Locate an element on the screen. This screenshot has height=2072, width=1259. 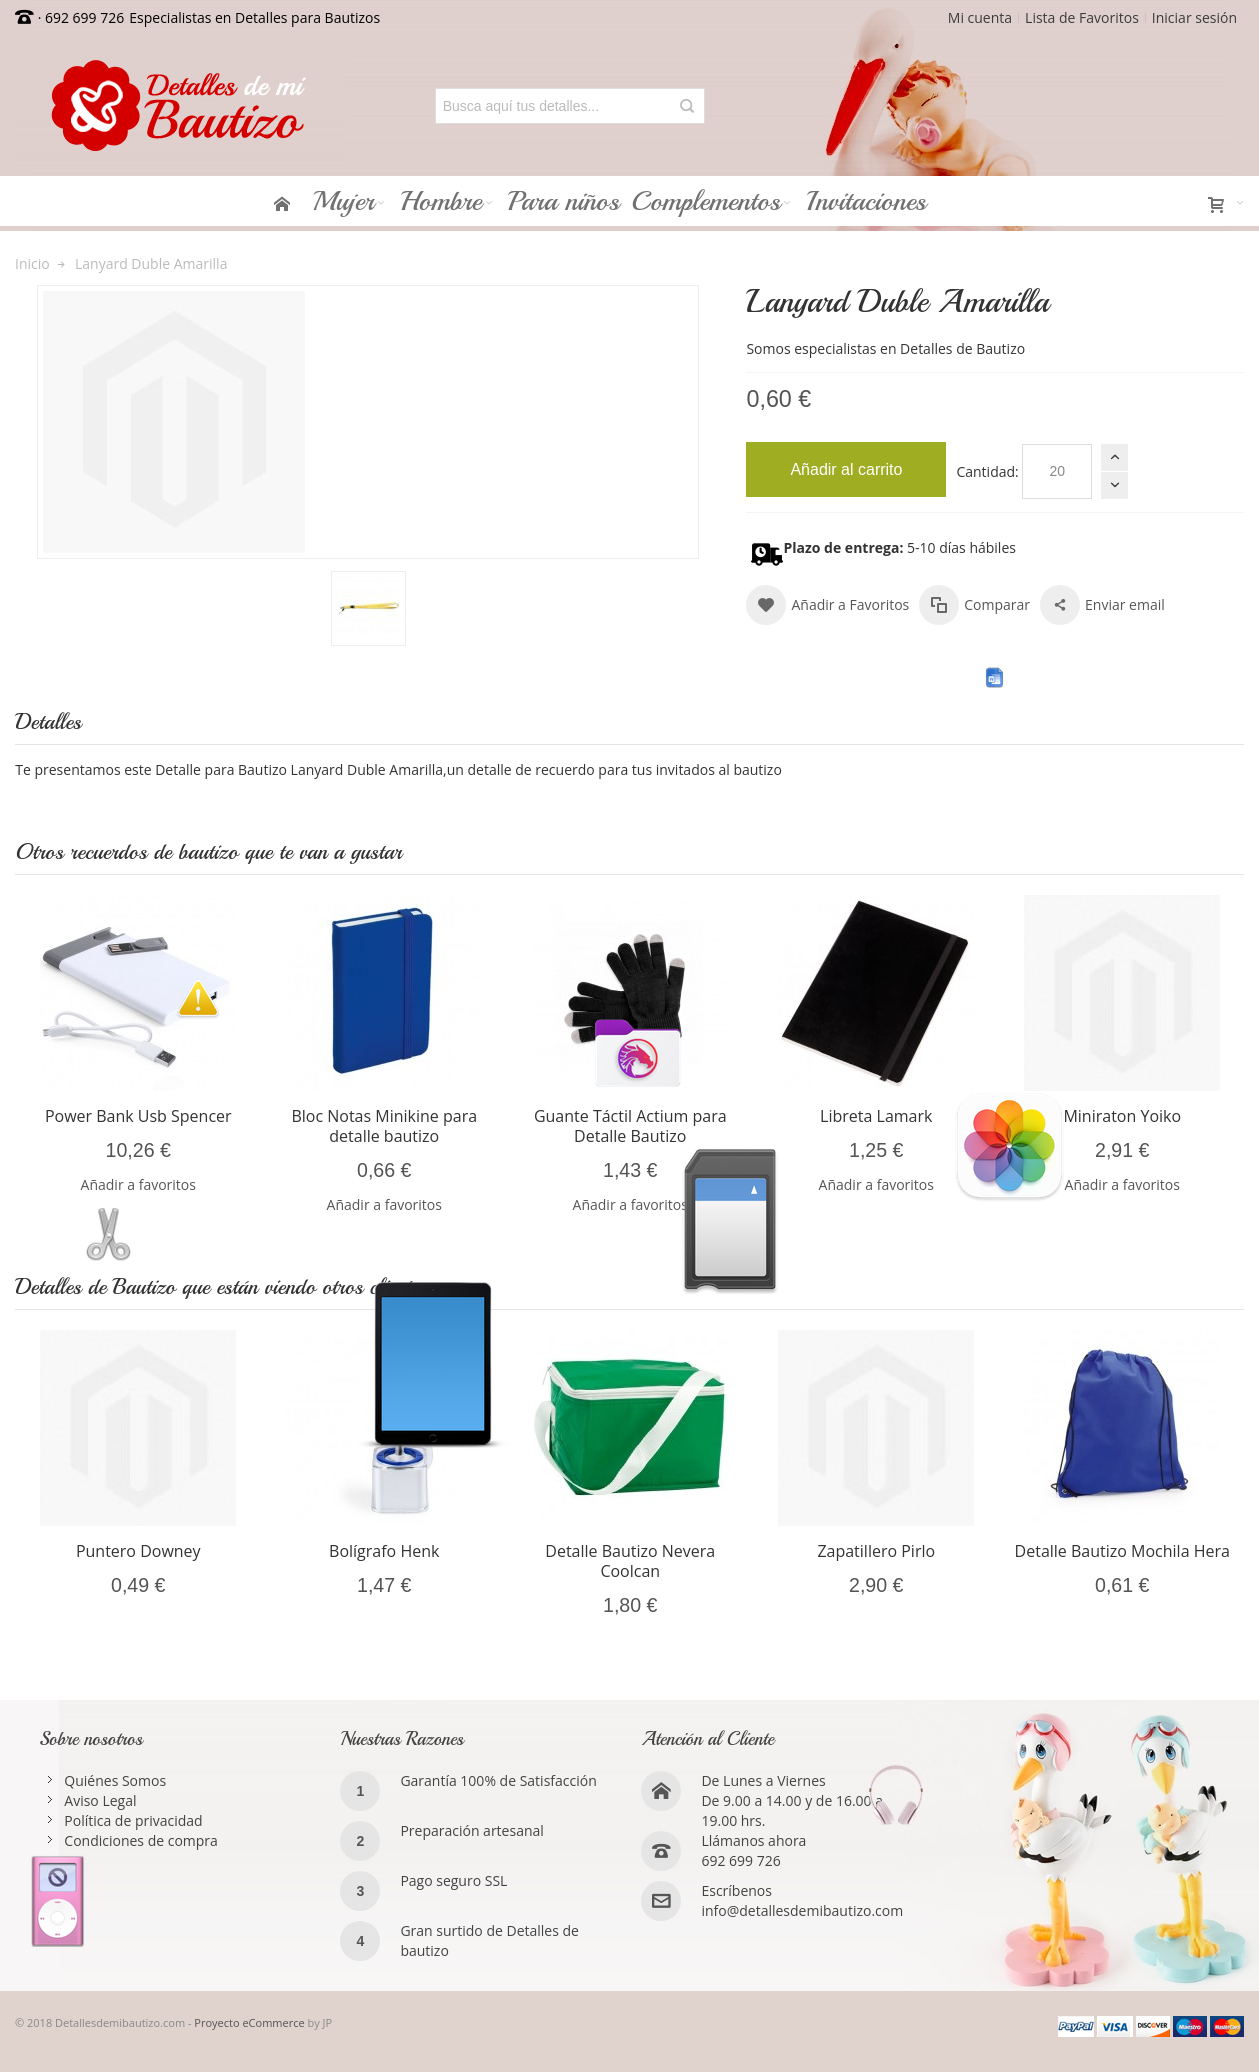
indicates a warning or caution state is located at coordinates (169, 1033).